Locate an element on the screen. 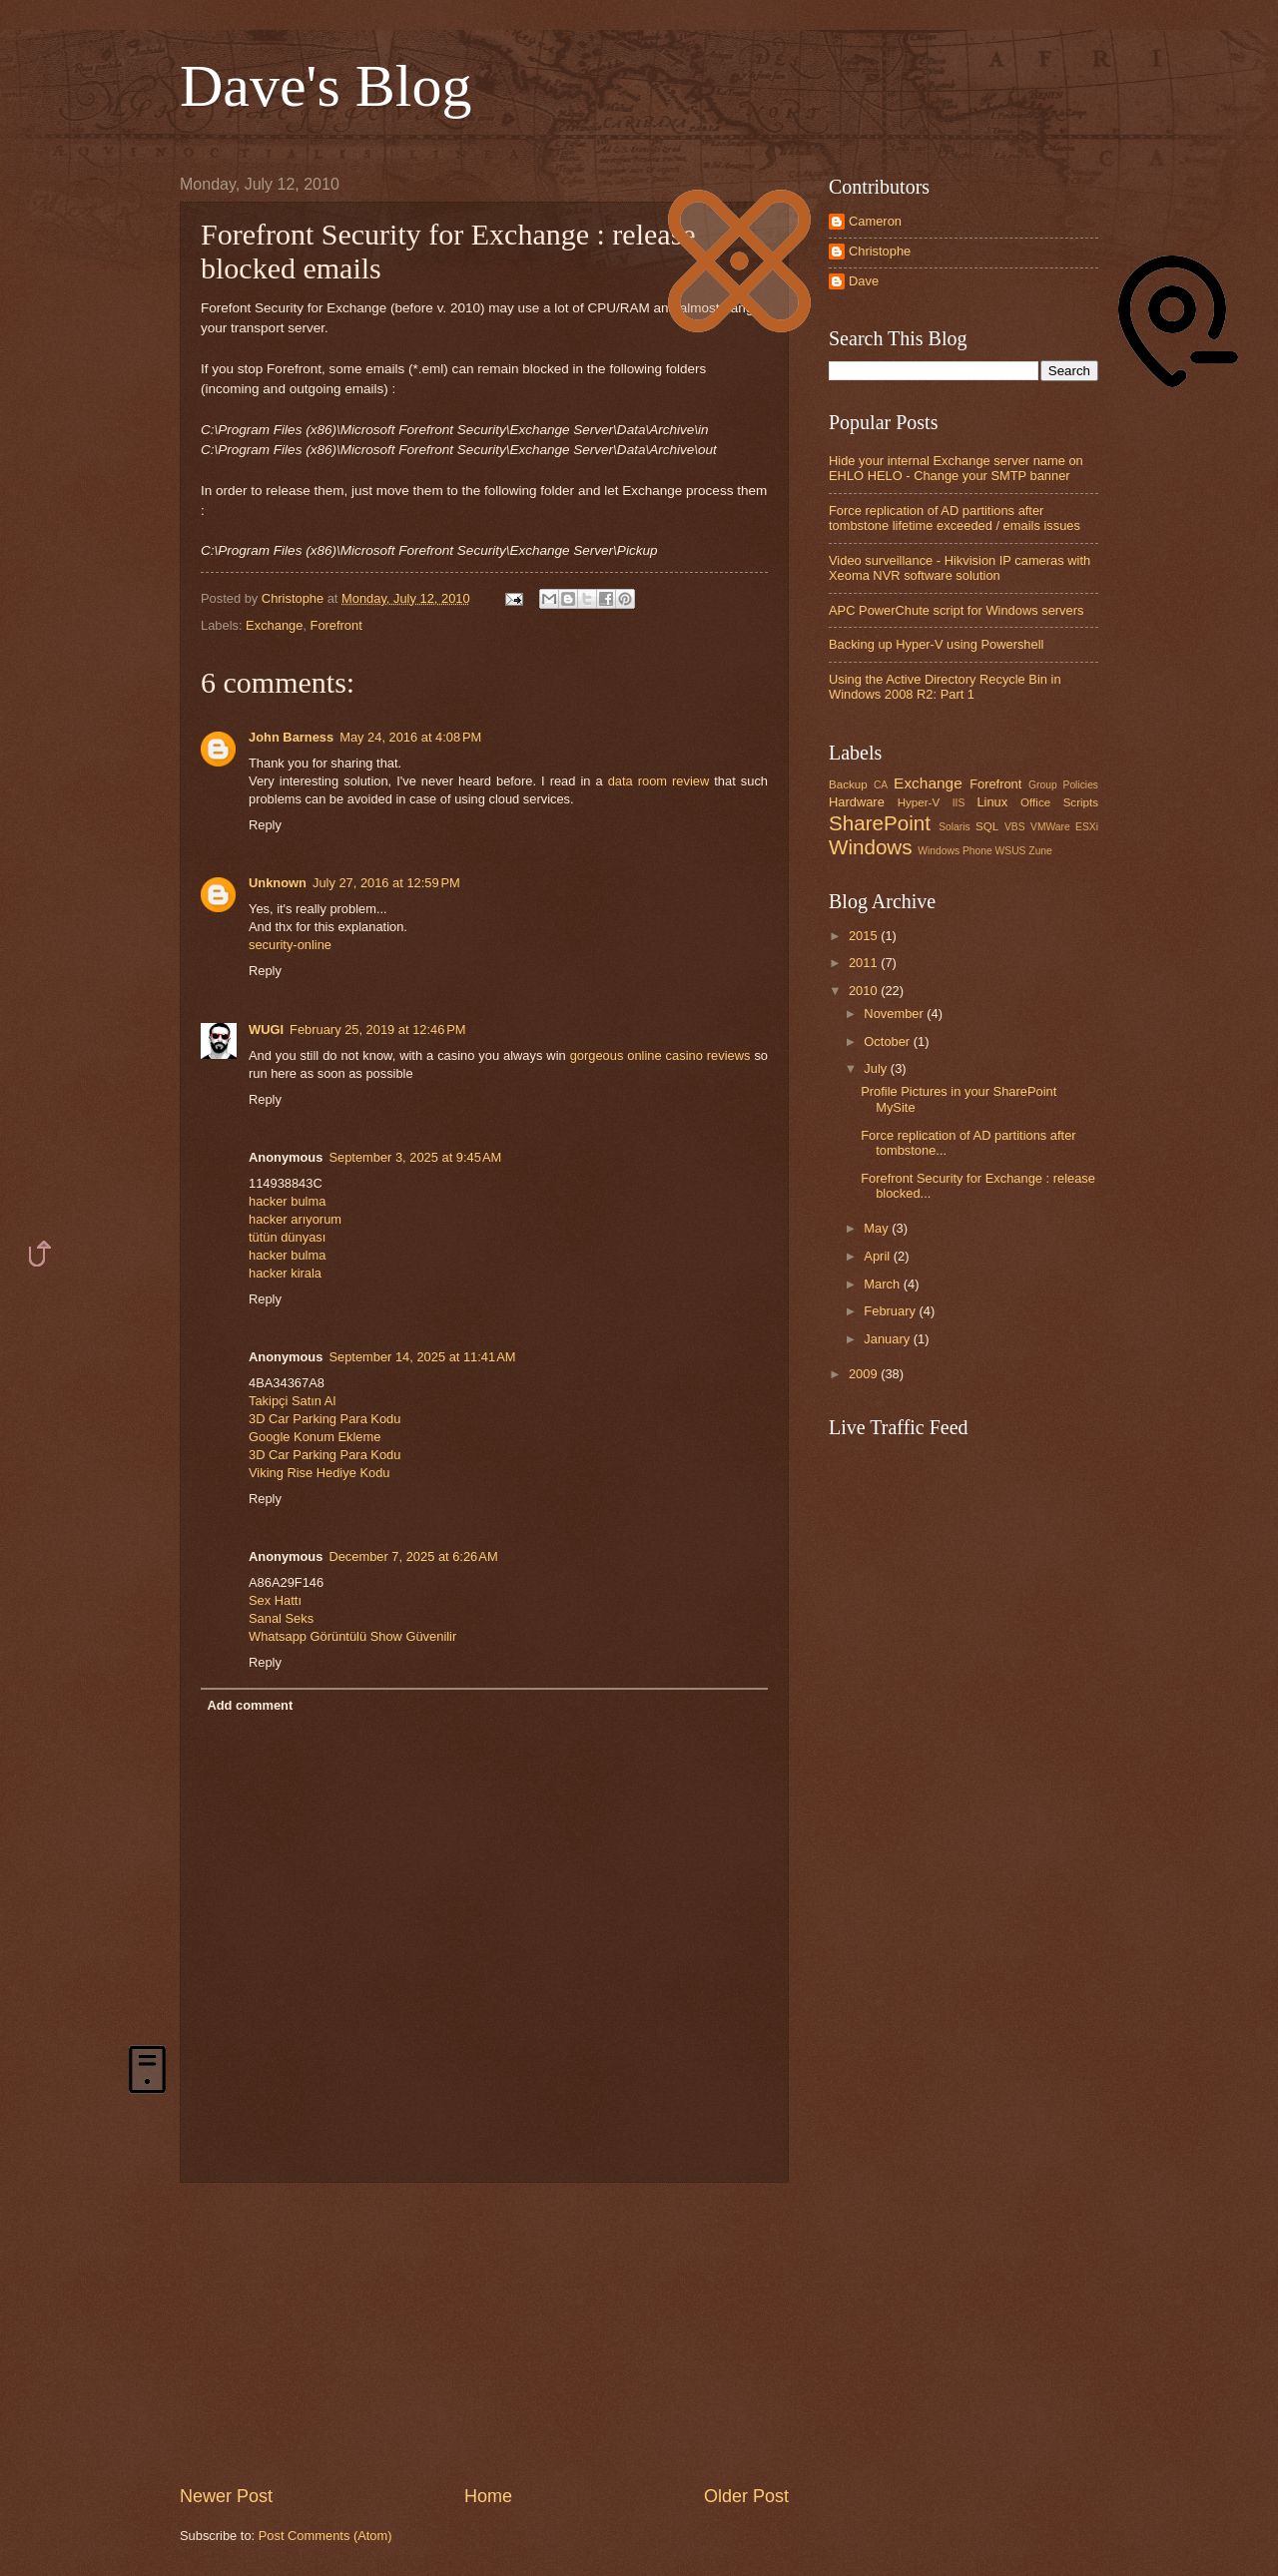 The width and height of the screenshot is (1278, 2576). access server or desktop computer settings is located at coordinates (147, 2069).